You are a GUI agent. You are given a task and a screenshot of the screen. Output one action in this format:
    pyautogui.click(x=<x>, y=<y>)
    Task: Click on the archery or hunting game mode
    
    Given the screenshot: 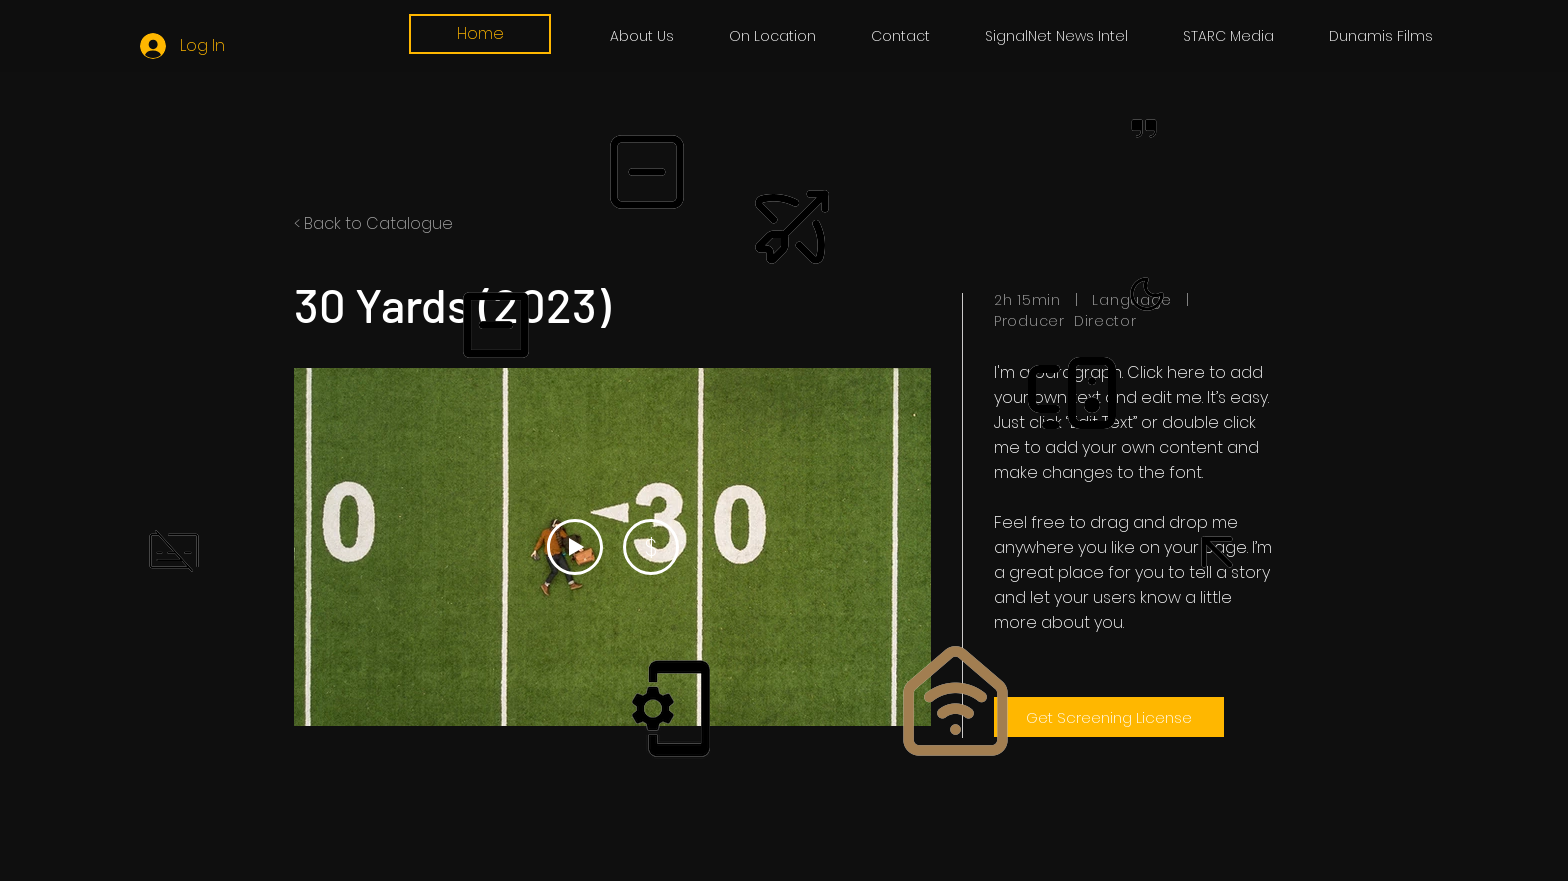 What is the action you would take?
    pyautogui.click(x=792, y=227)
    